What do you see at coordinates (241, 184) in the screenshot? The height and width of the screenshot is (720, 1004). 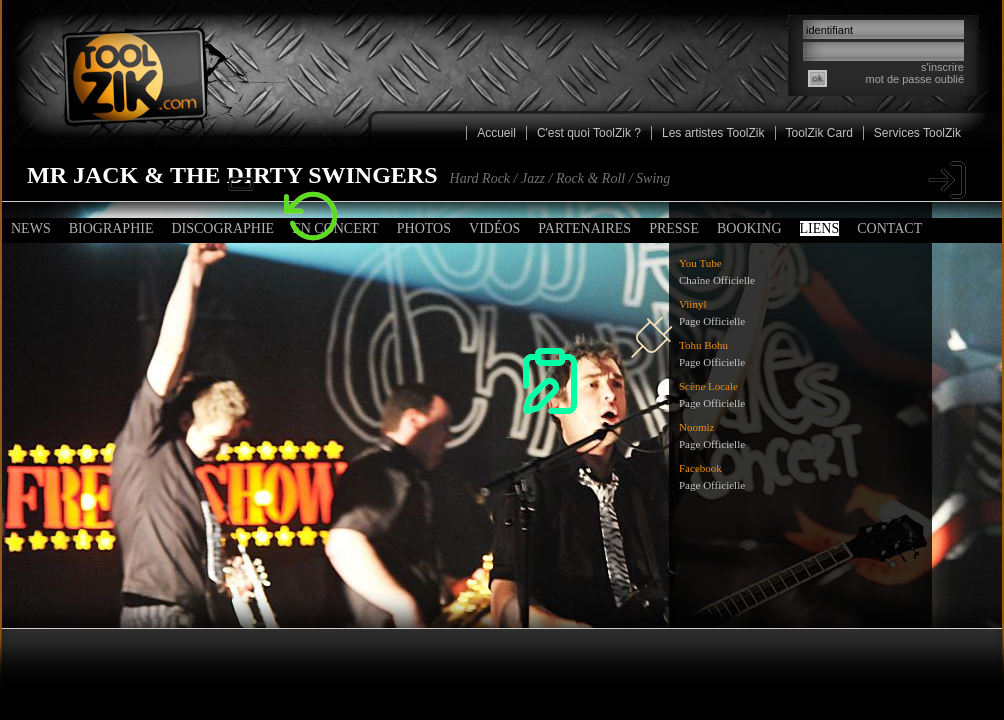 I see `crop image to 7:5 aspect ratio` at bounding box center [241, 184].